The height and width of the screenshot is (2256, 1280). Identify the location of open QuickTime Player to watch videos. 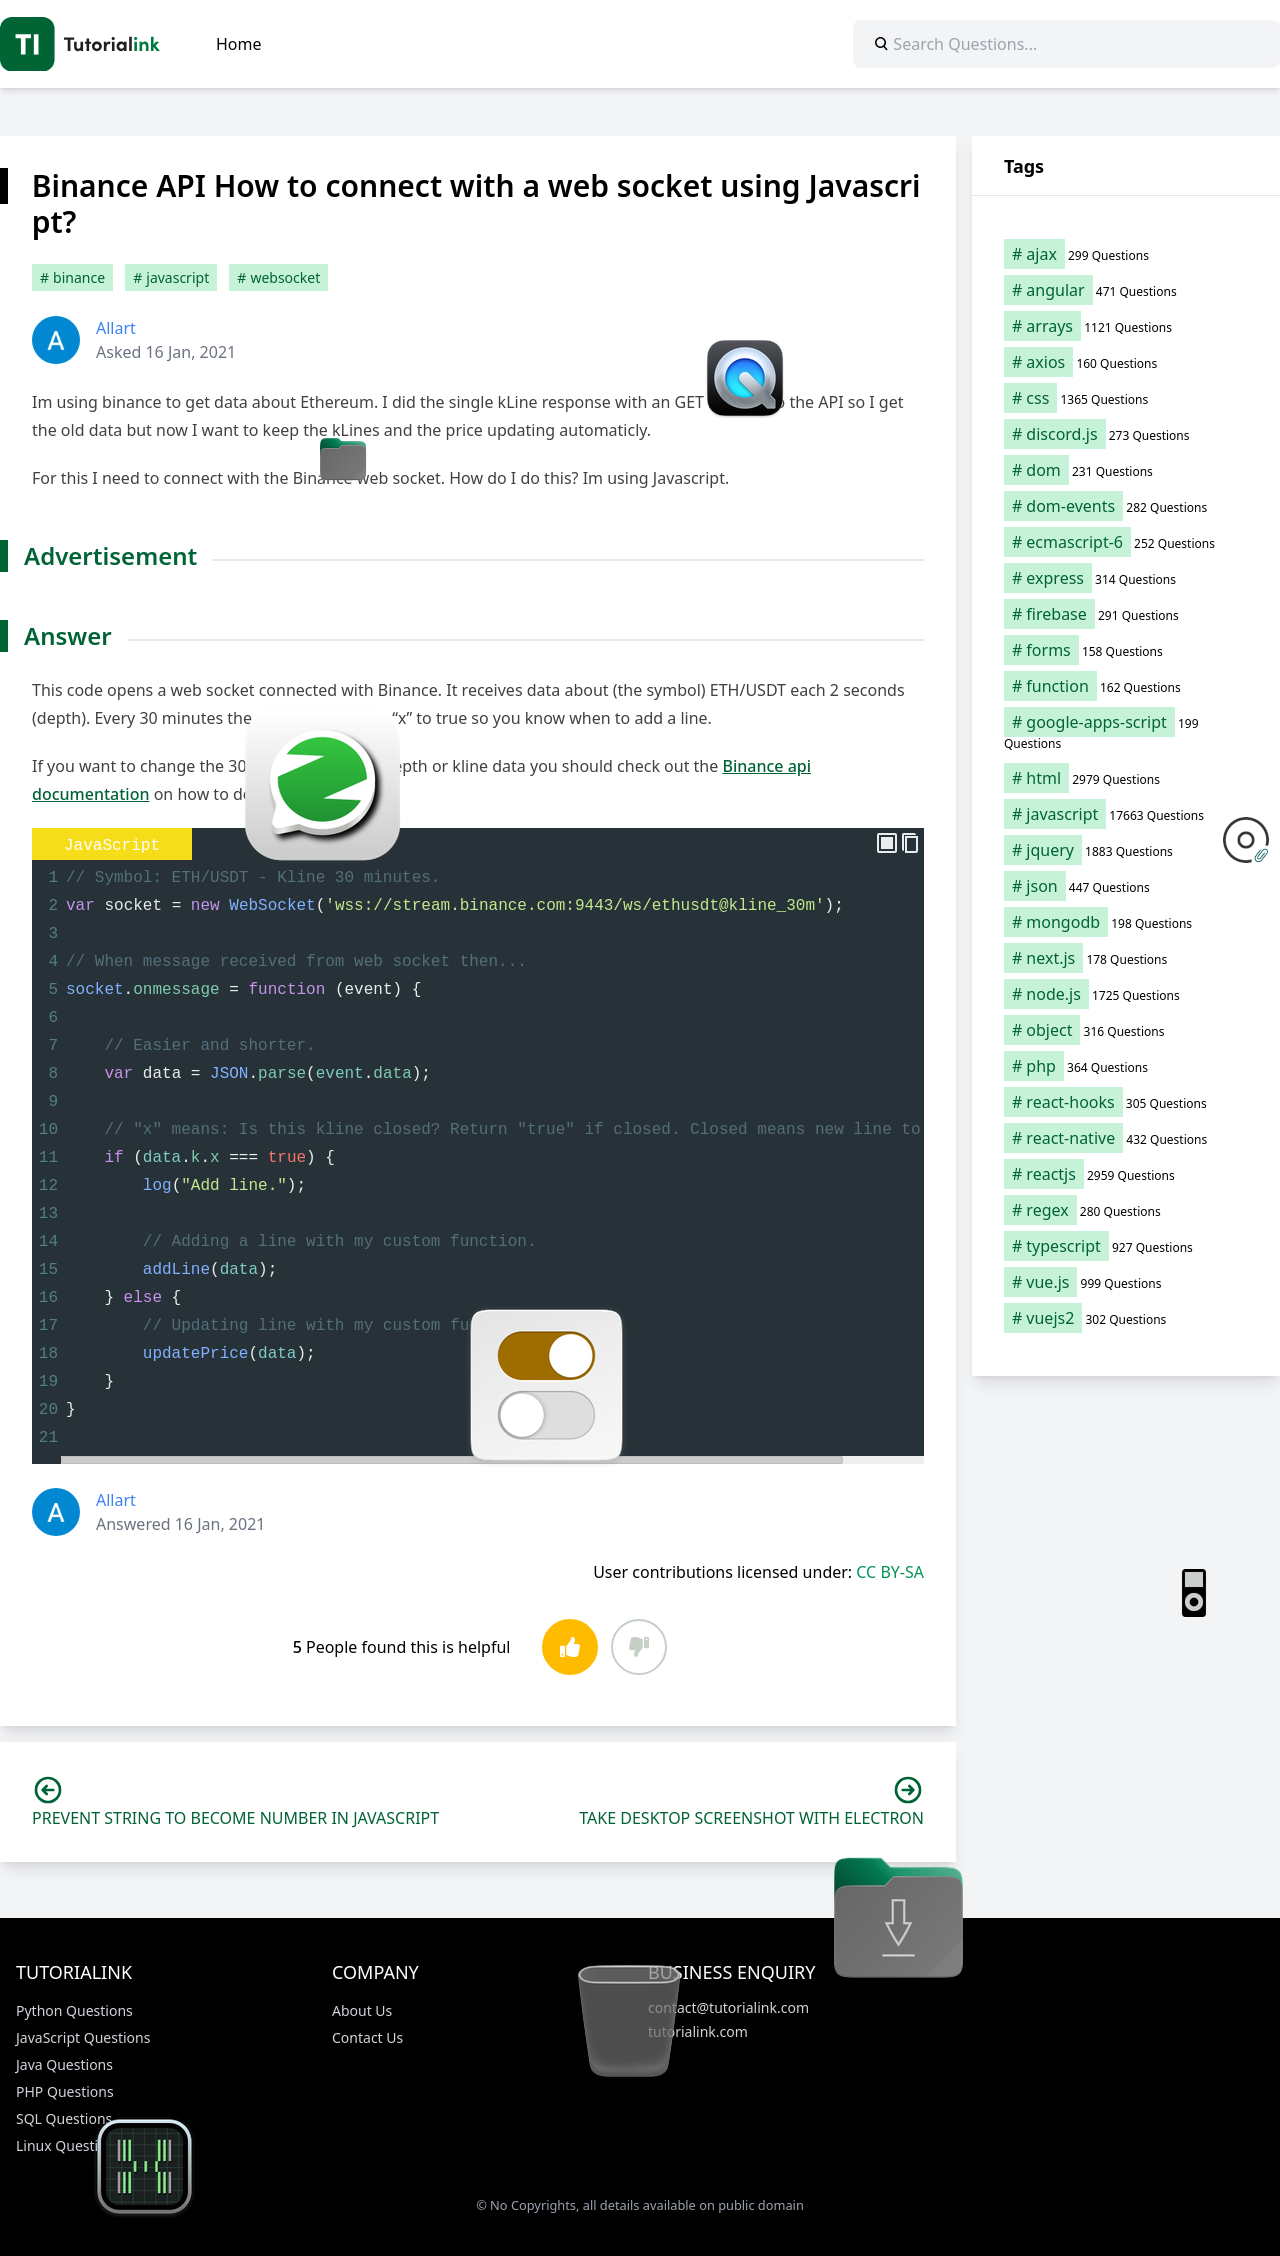
(745, 378).